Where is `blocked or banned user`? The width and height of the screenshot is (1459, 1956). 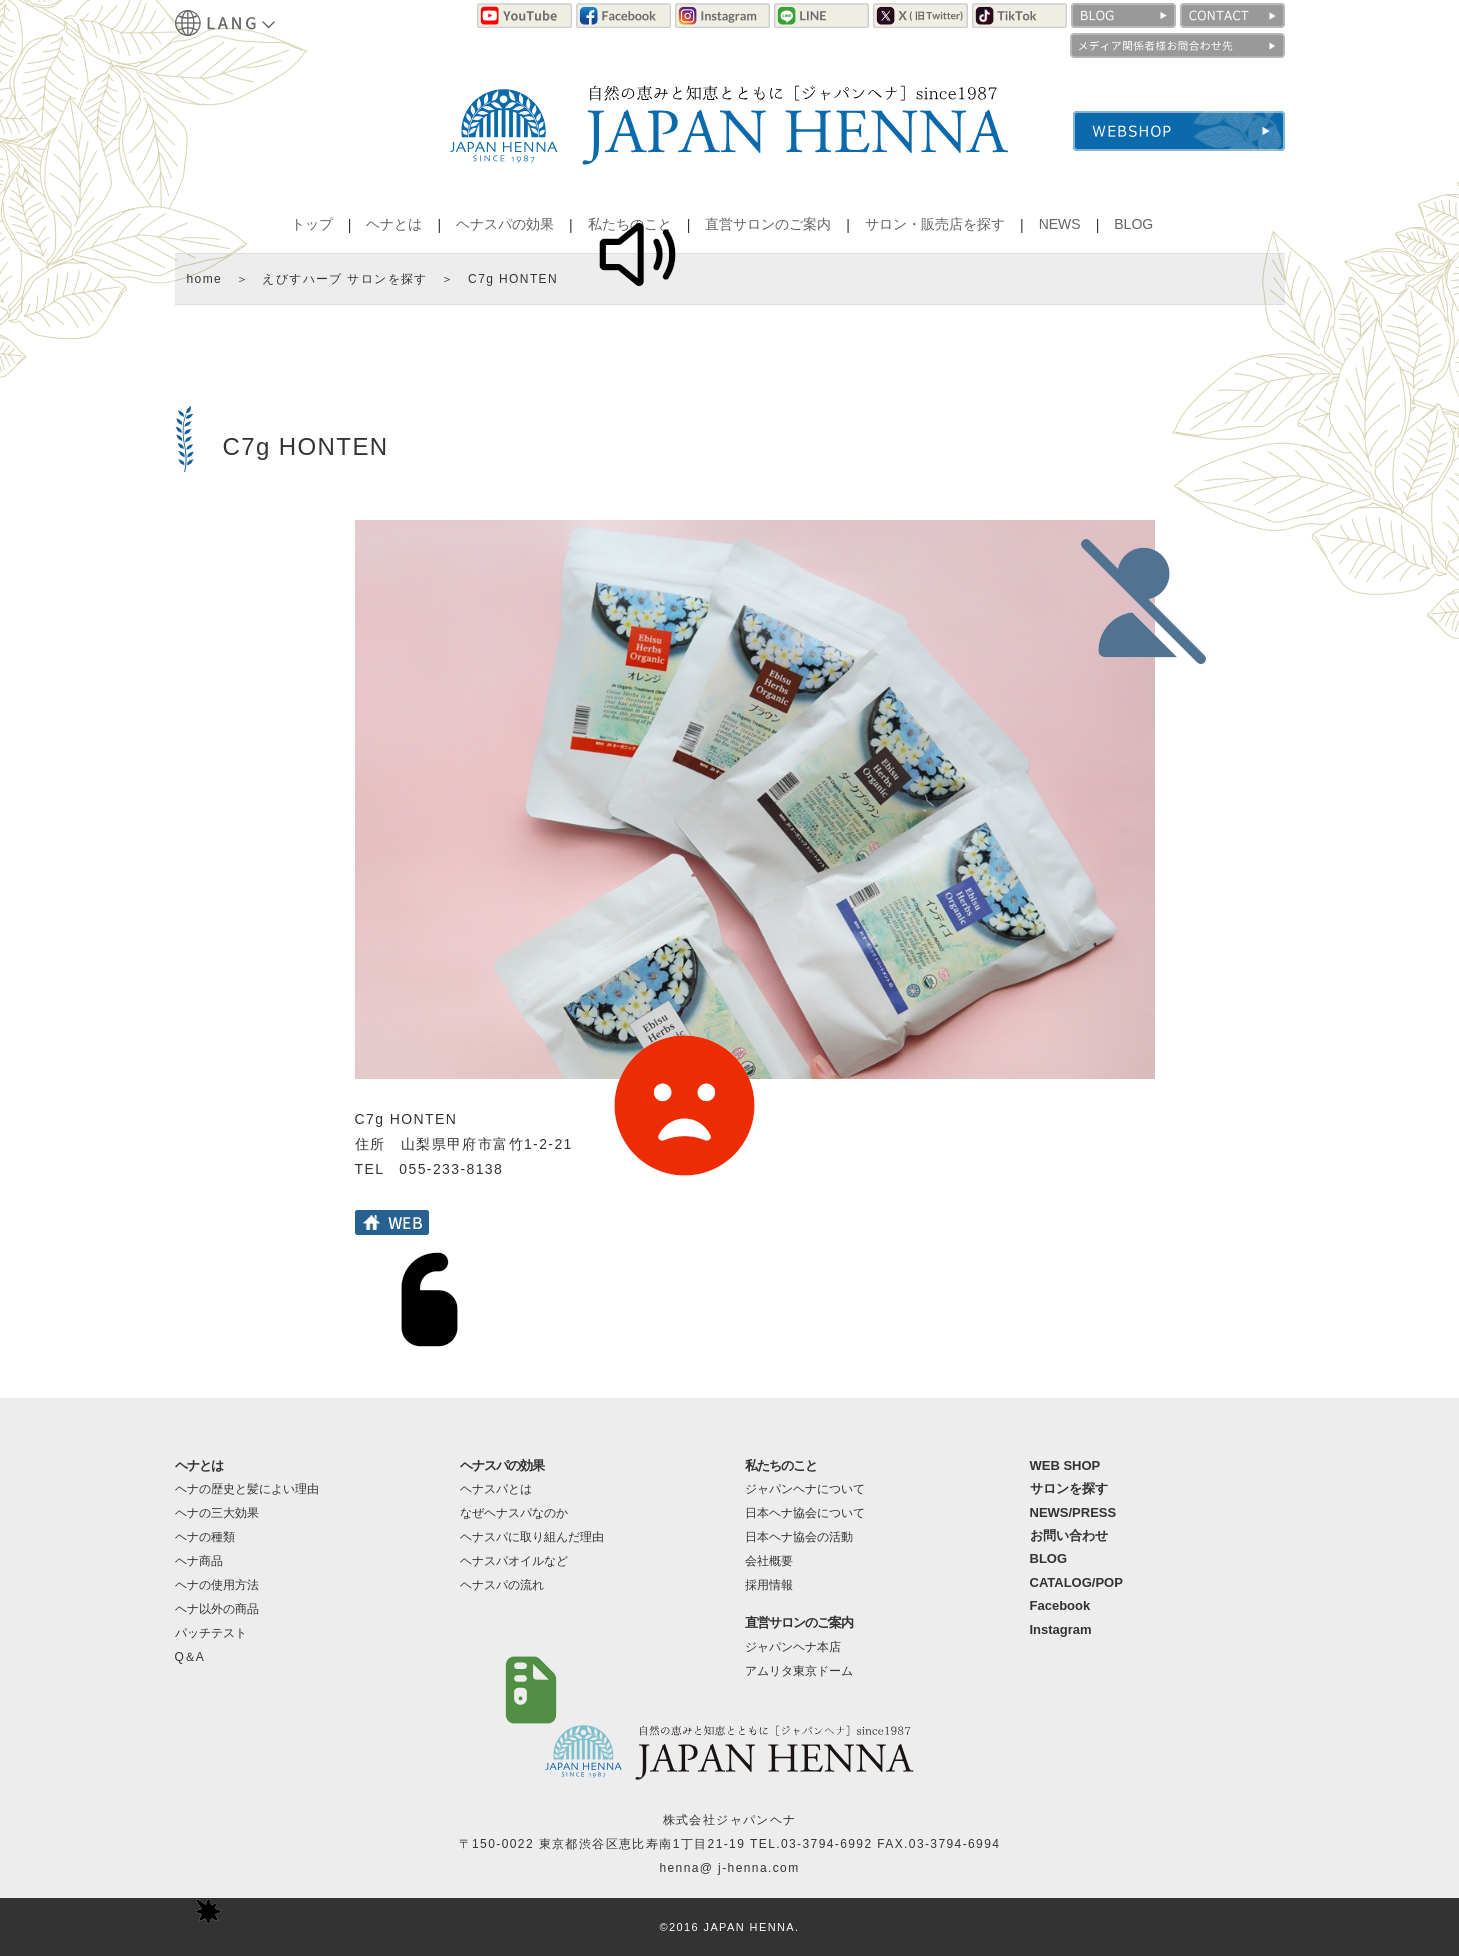
blocked or banned user is located at coordinates (1143, 601).